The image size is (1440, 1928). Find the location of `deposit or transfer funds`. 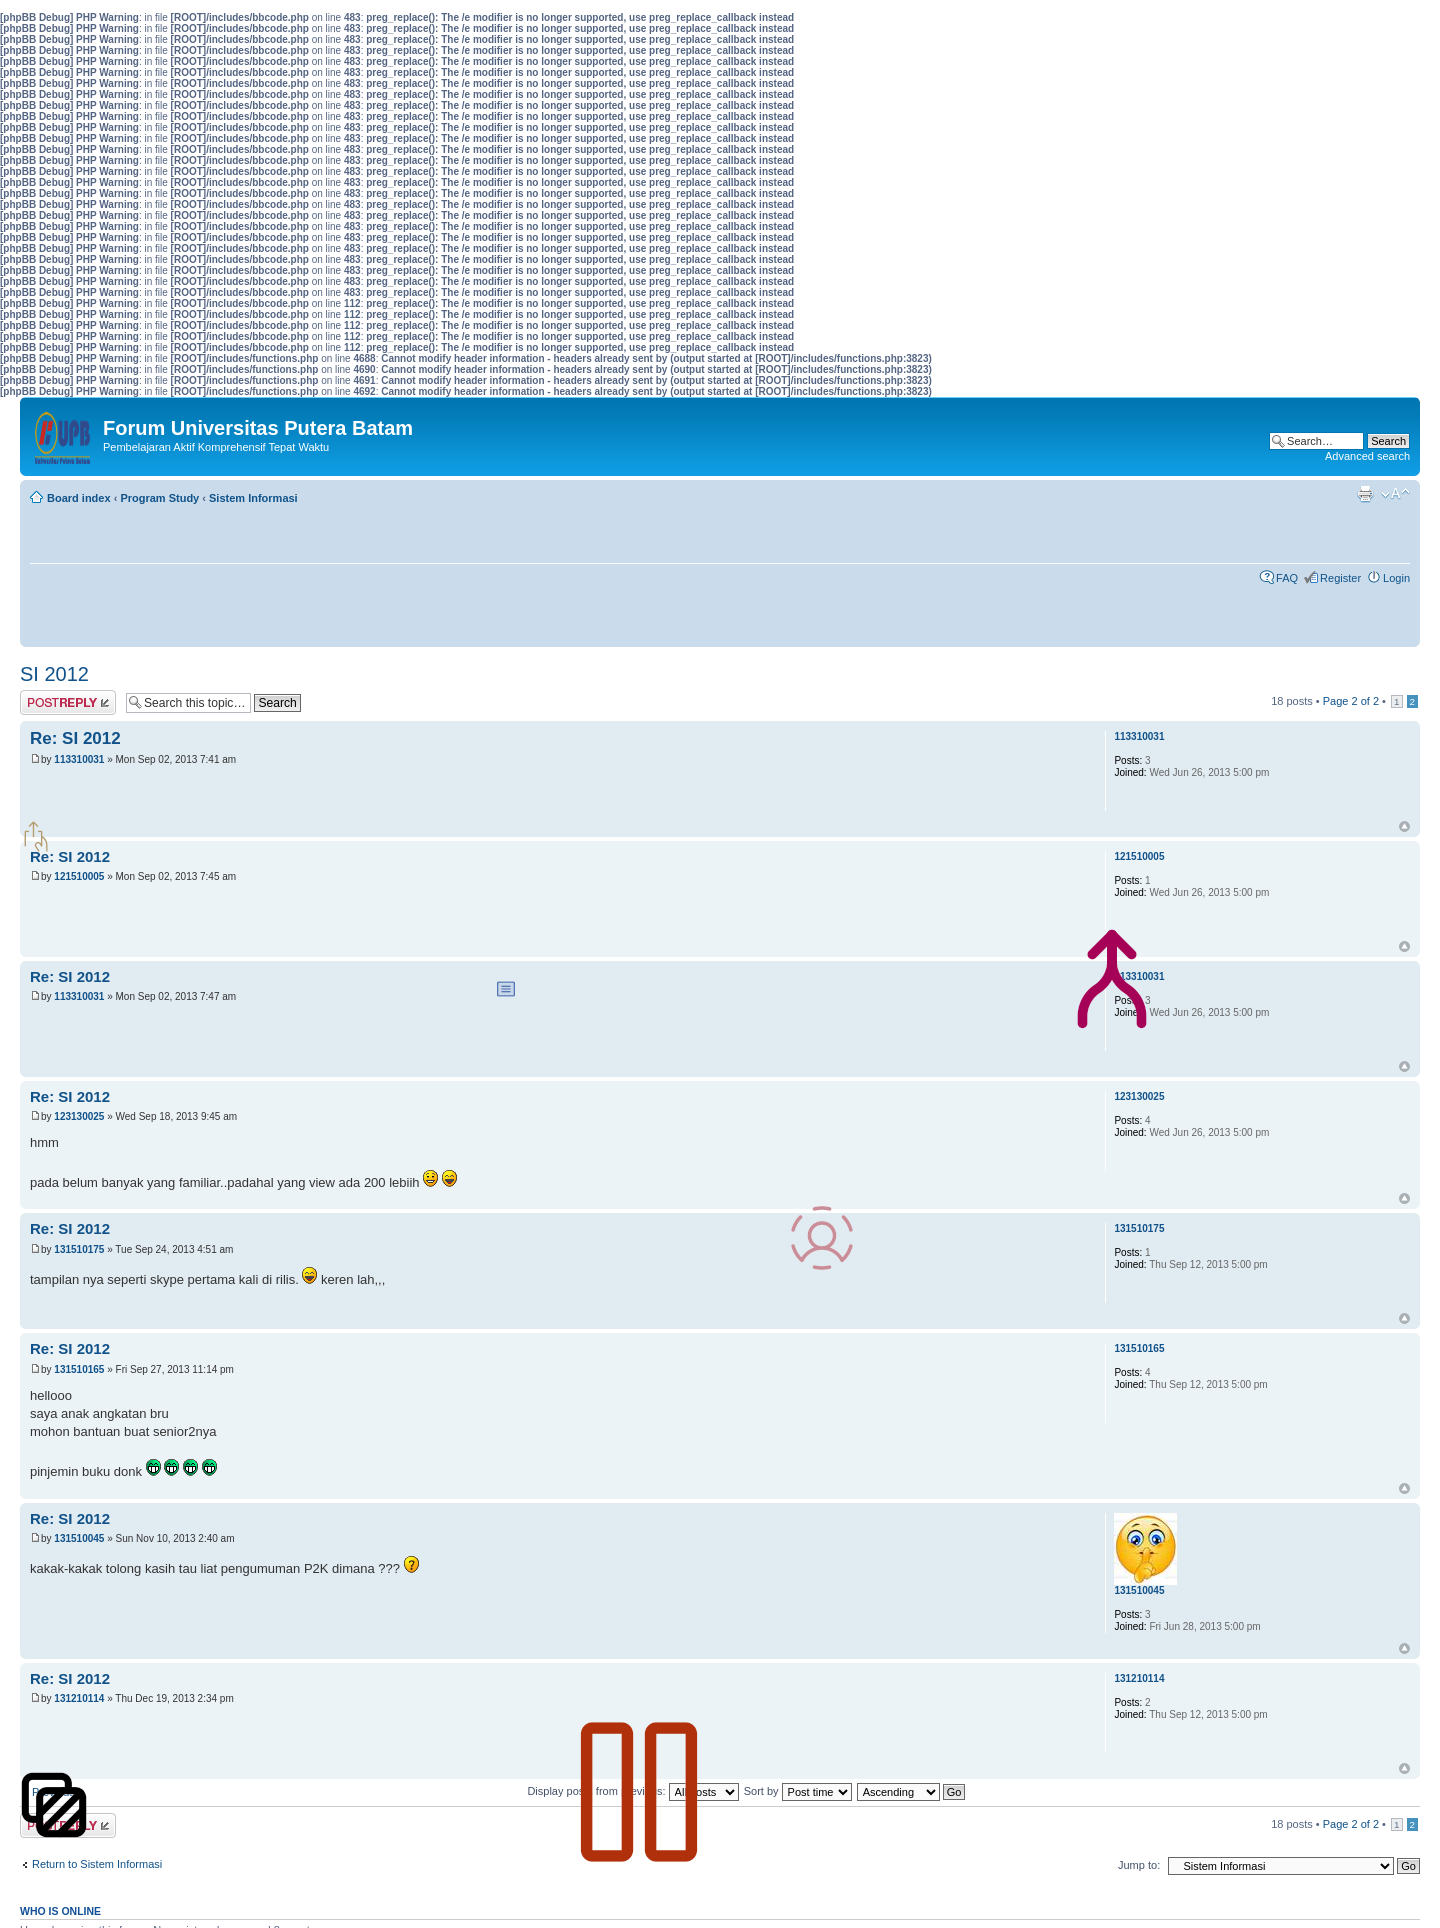

deposit or transfer funds is located at coordinates (34, 836).